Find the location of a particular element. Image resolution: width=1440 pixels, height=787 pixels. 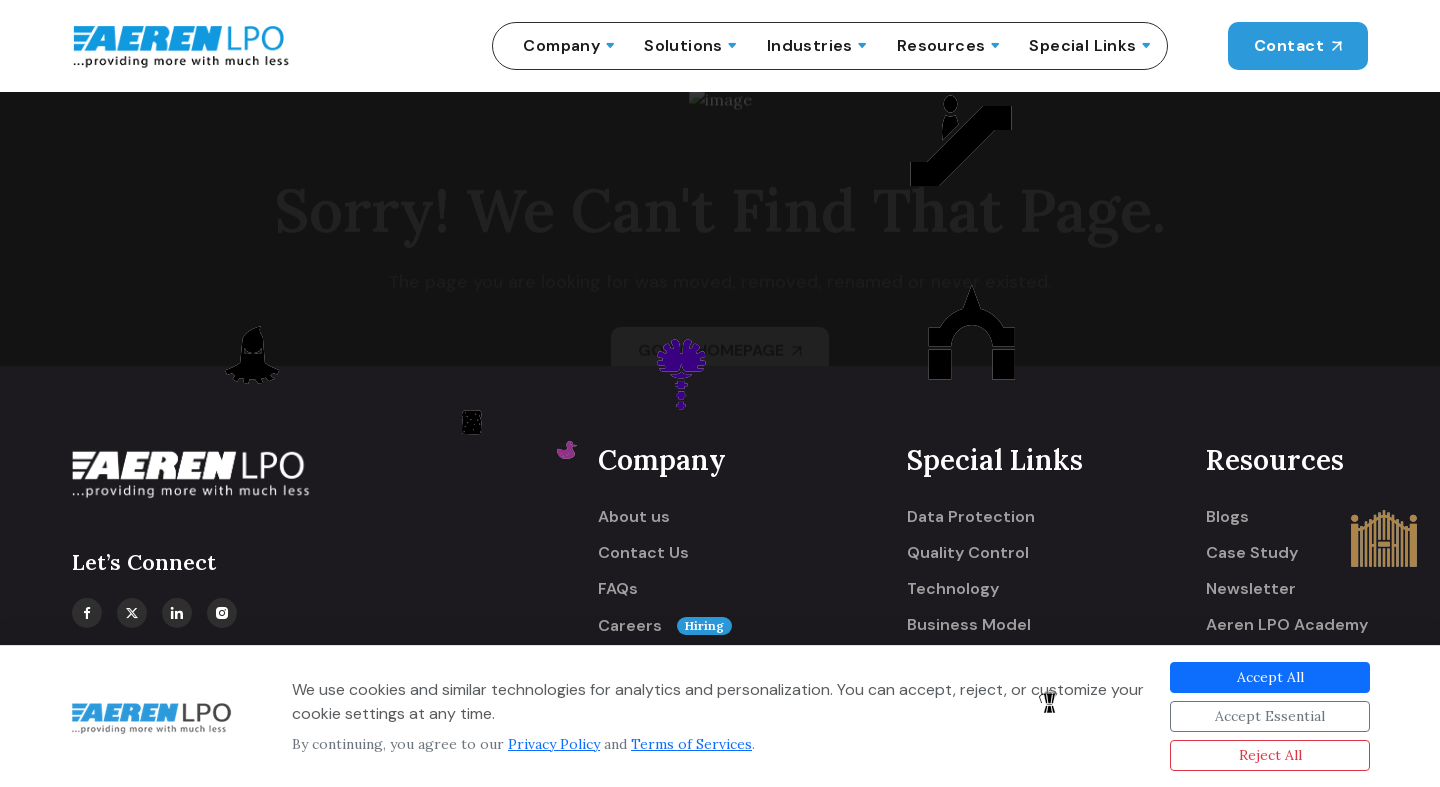

enter a gated area or level is located at coordinates (1384, 534).